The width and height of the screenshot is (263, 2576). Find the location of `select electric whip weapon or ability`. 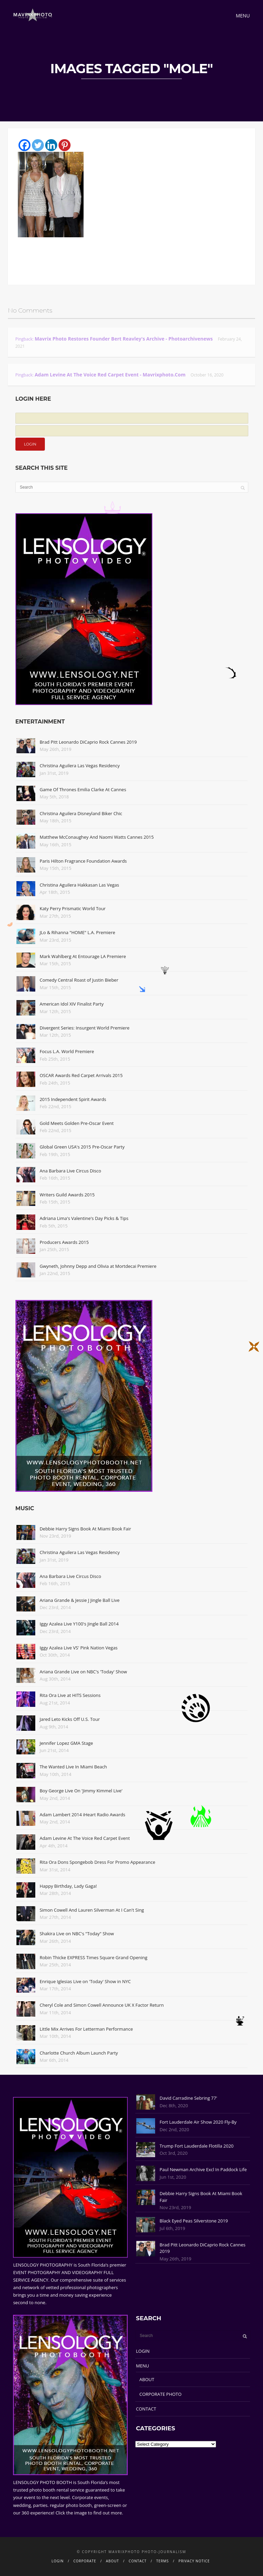

select electric whip weapon or ability is located at coordinates (231, 673).